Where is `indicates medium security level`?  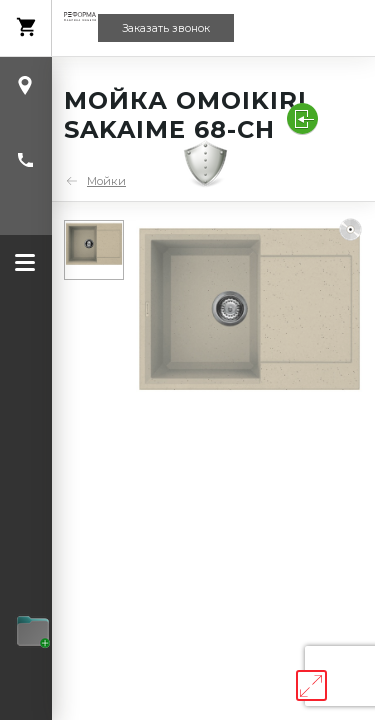 indicates medium security level is located at coordinates (205, 163).